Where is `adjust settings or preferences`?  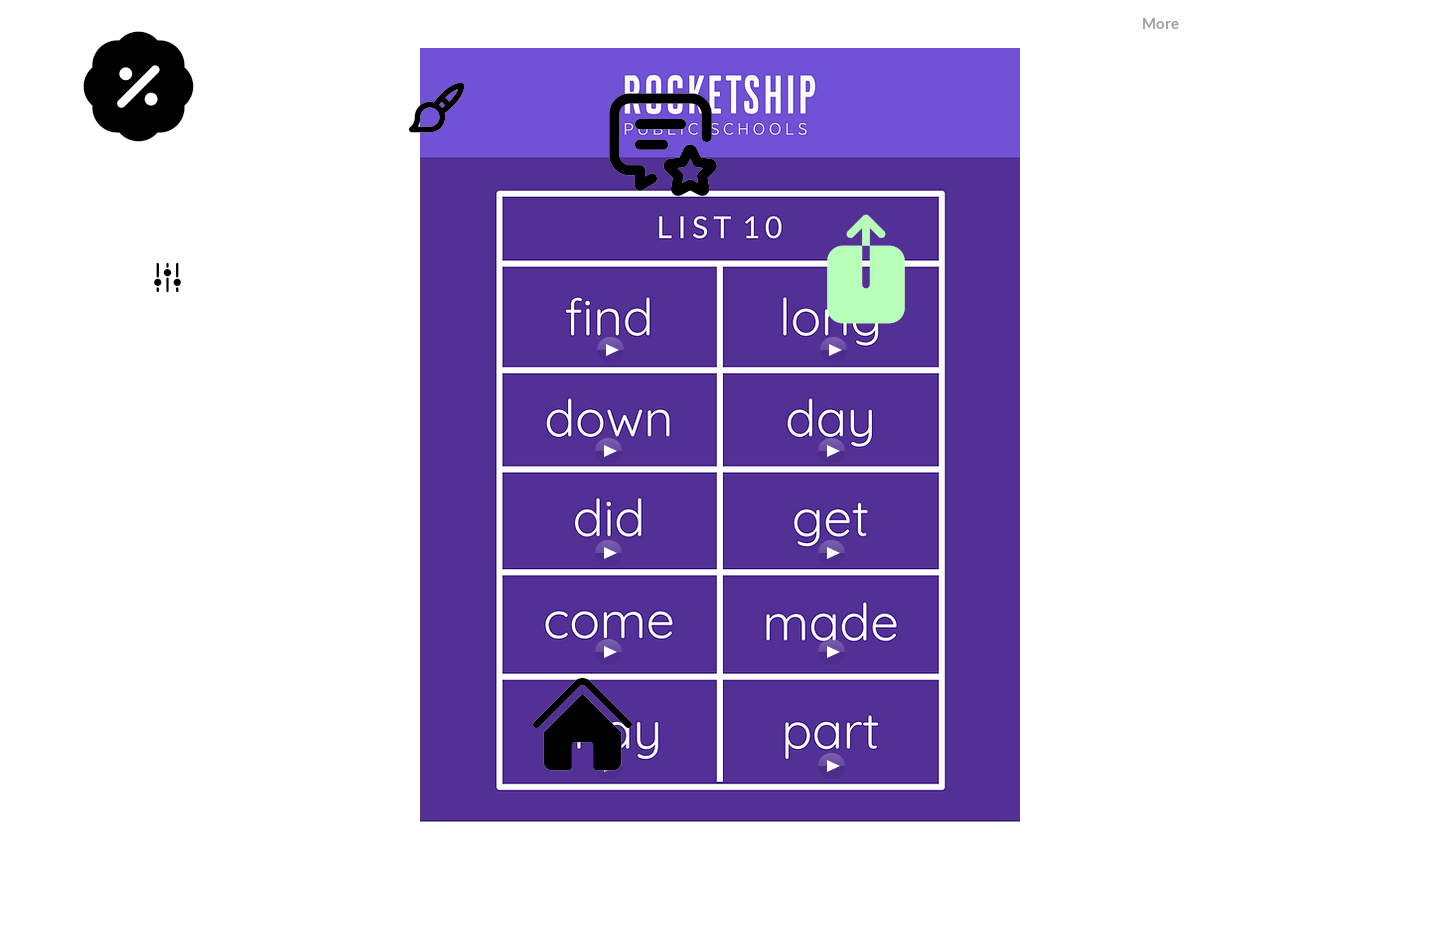
adjust settings or preferences is located at coordinates (167, 277).